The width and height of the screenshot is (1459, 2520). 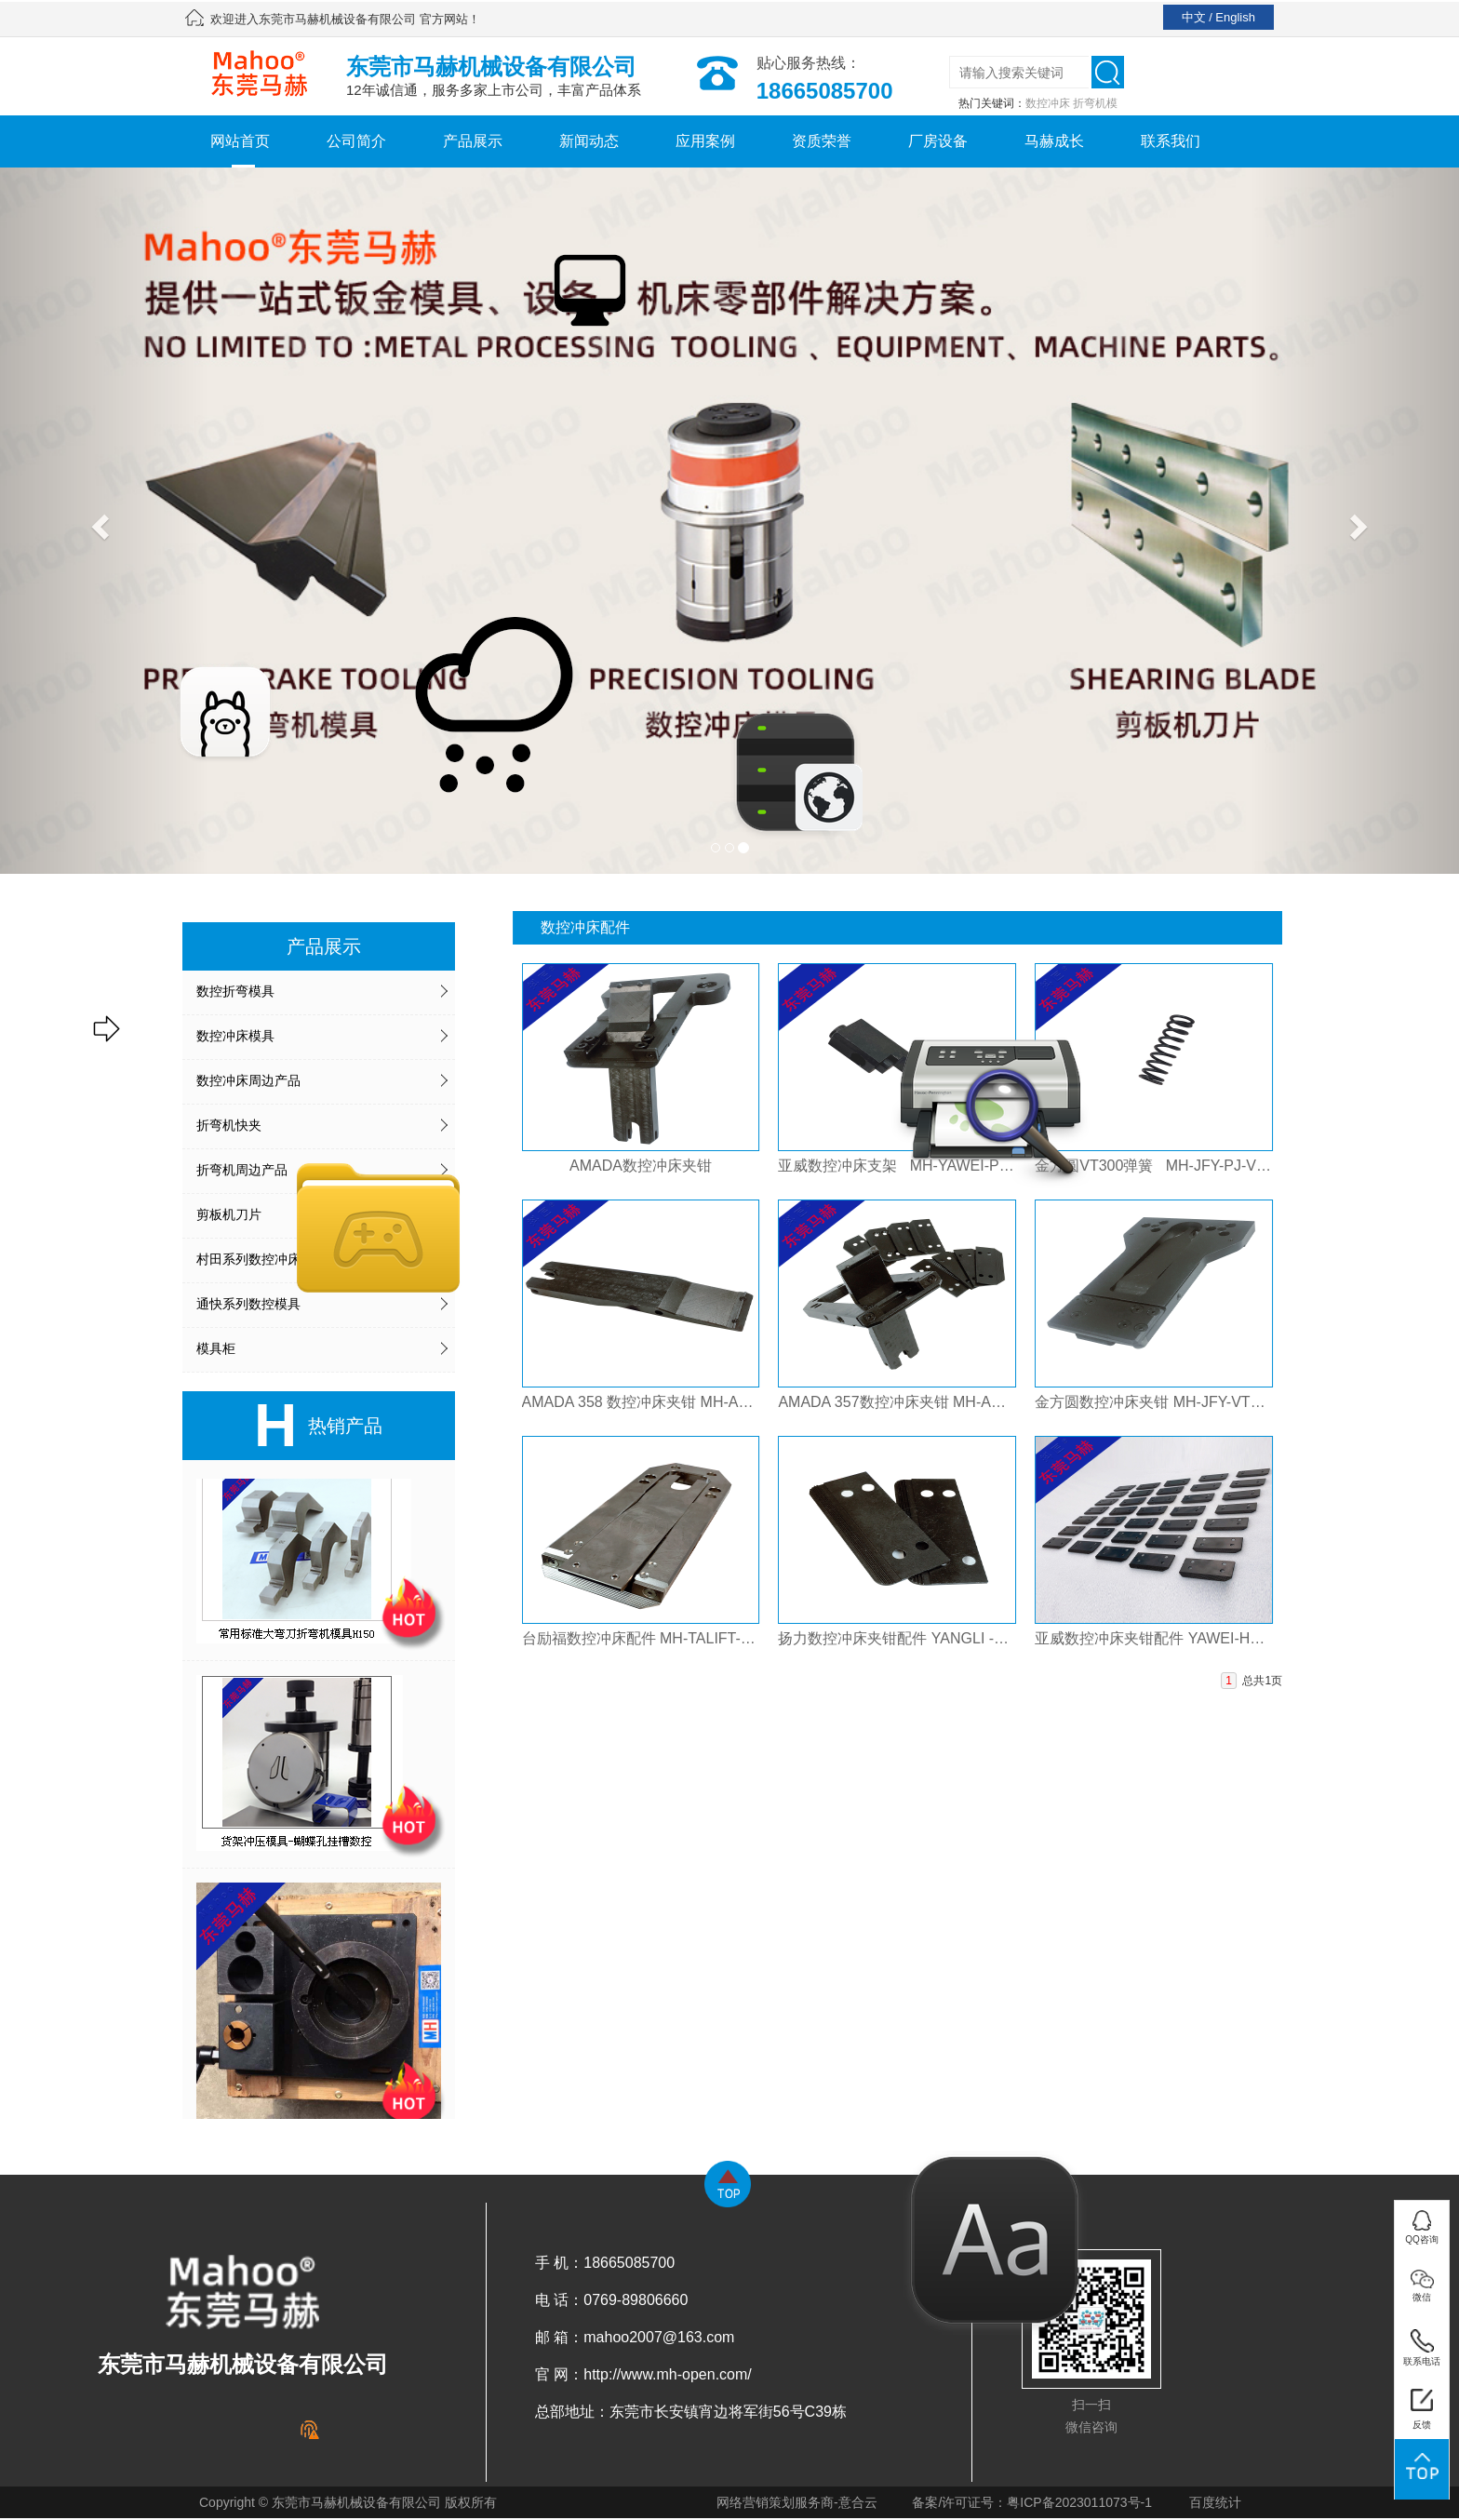 I want to click on configure web server network settings, so click(x=796, y=774).